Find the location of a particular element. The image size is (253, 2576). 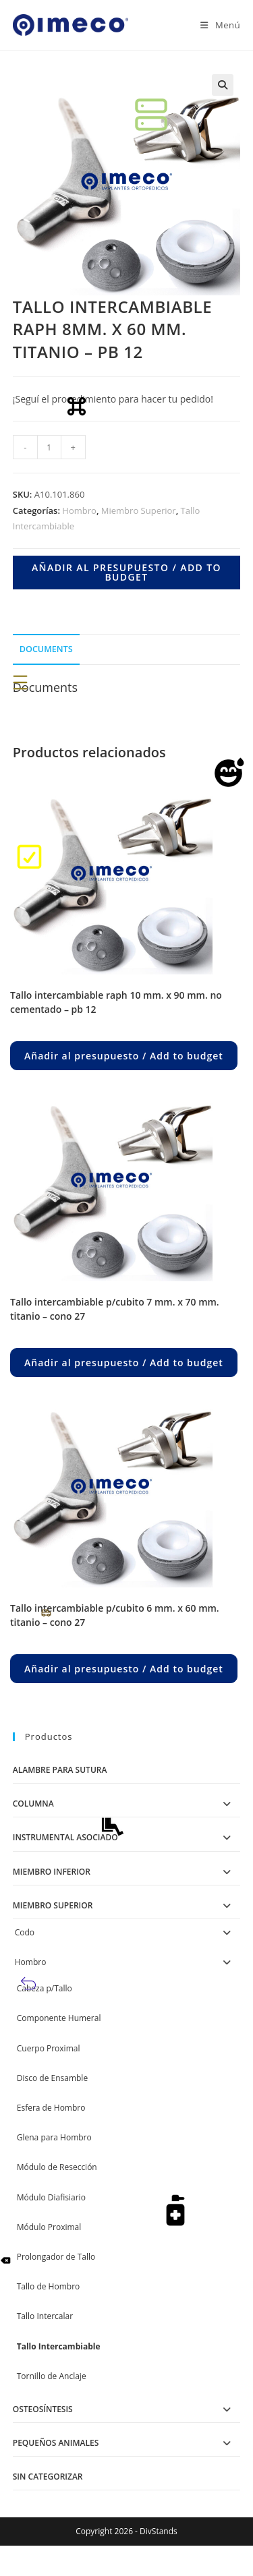

undo previous action is located at coordinates (28, 1984).